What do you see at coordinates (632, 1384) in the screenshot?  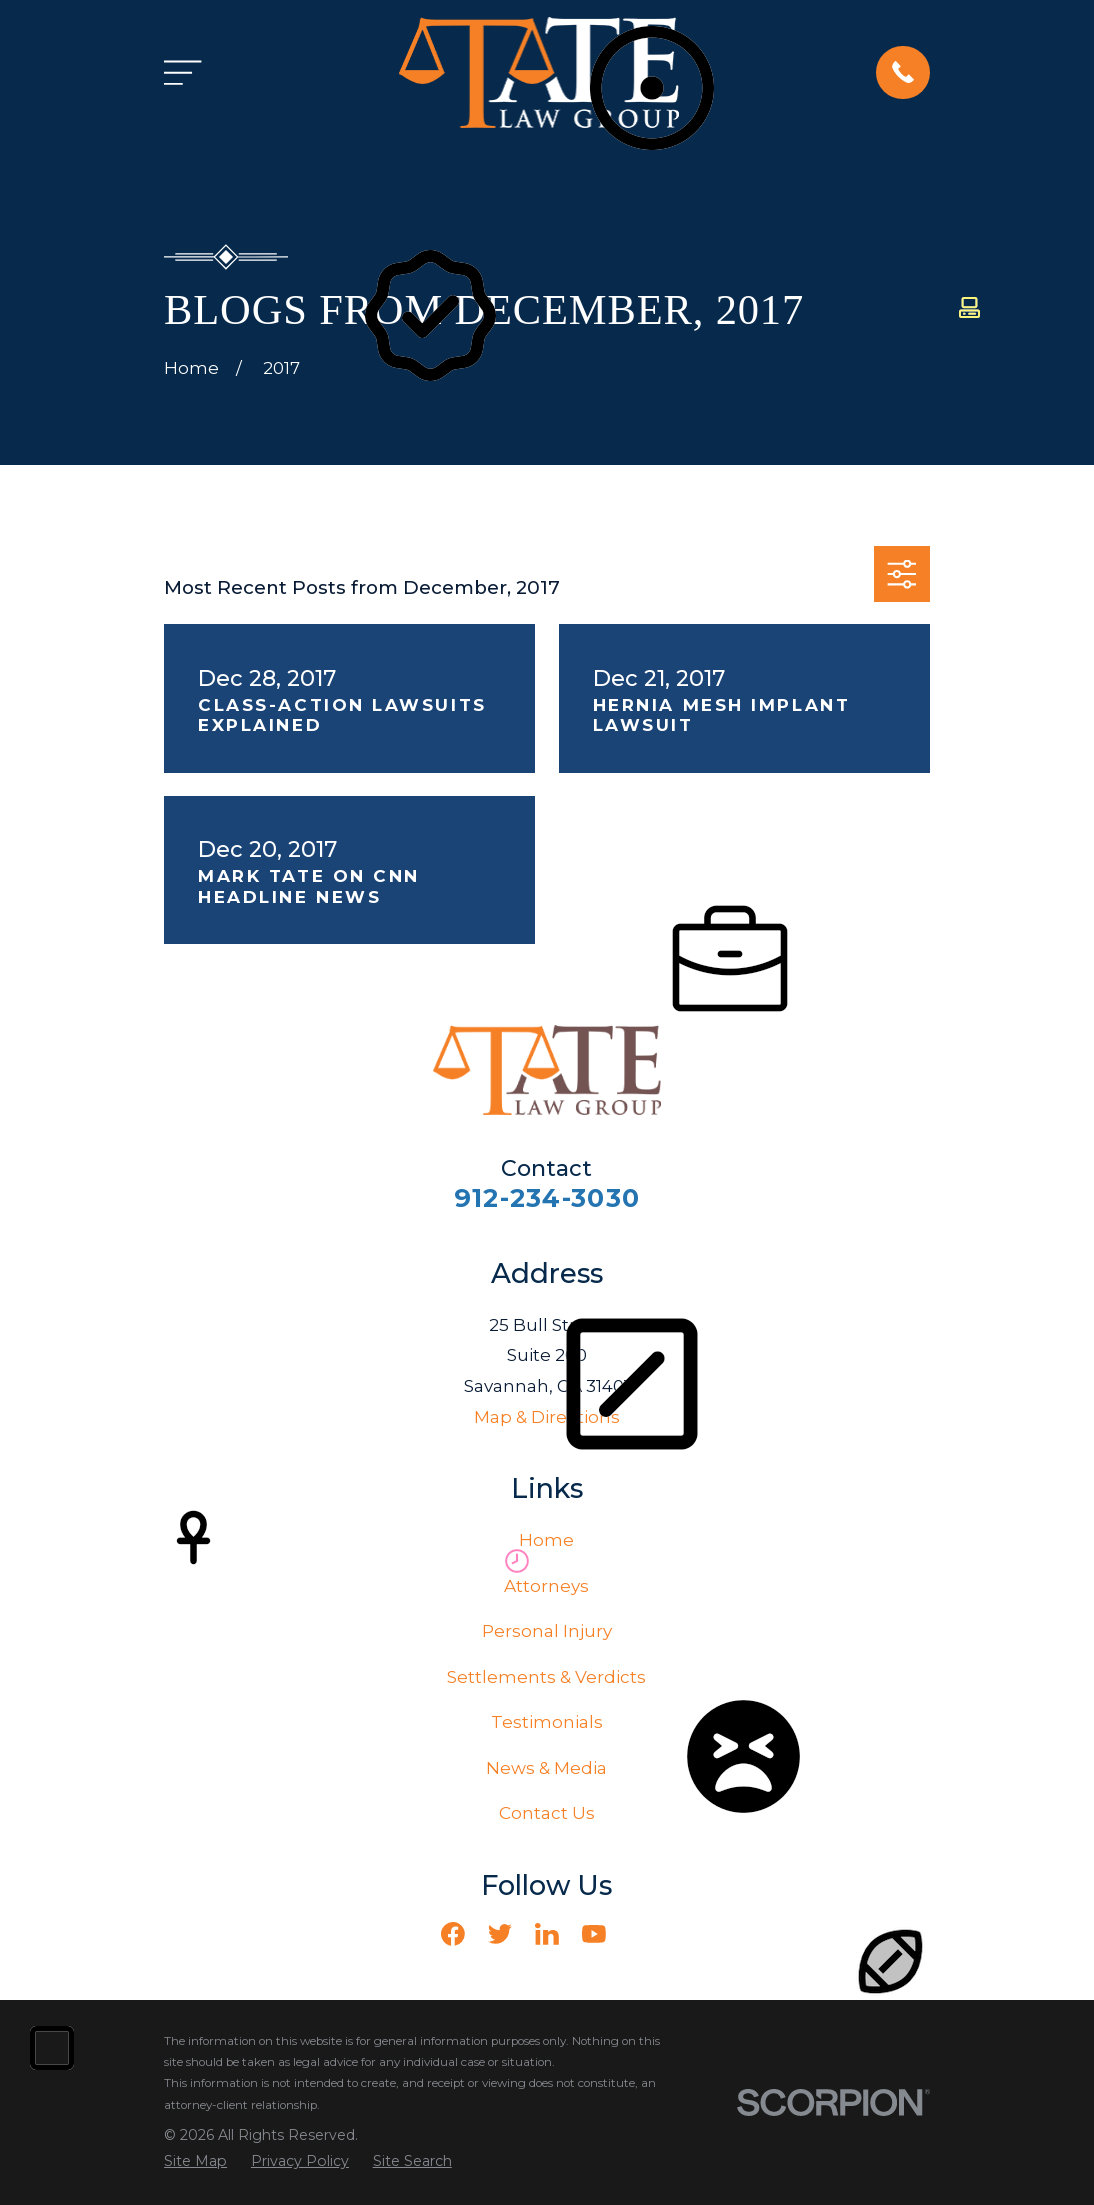 I see `indicates a file ignored in diff comparison` at bounding box center [632, 1384].